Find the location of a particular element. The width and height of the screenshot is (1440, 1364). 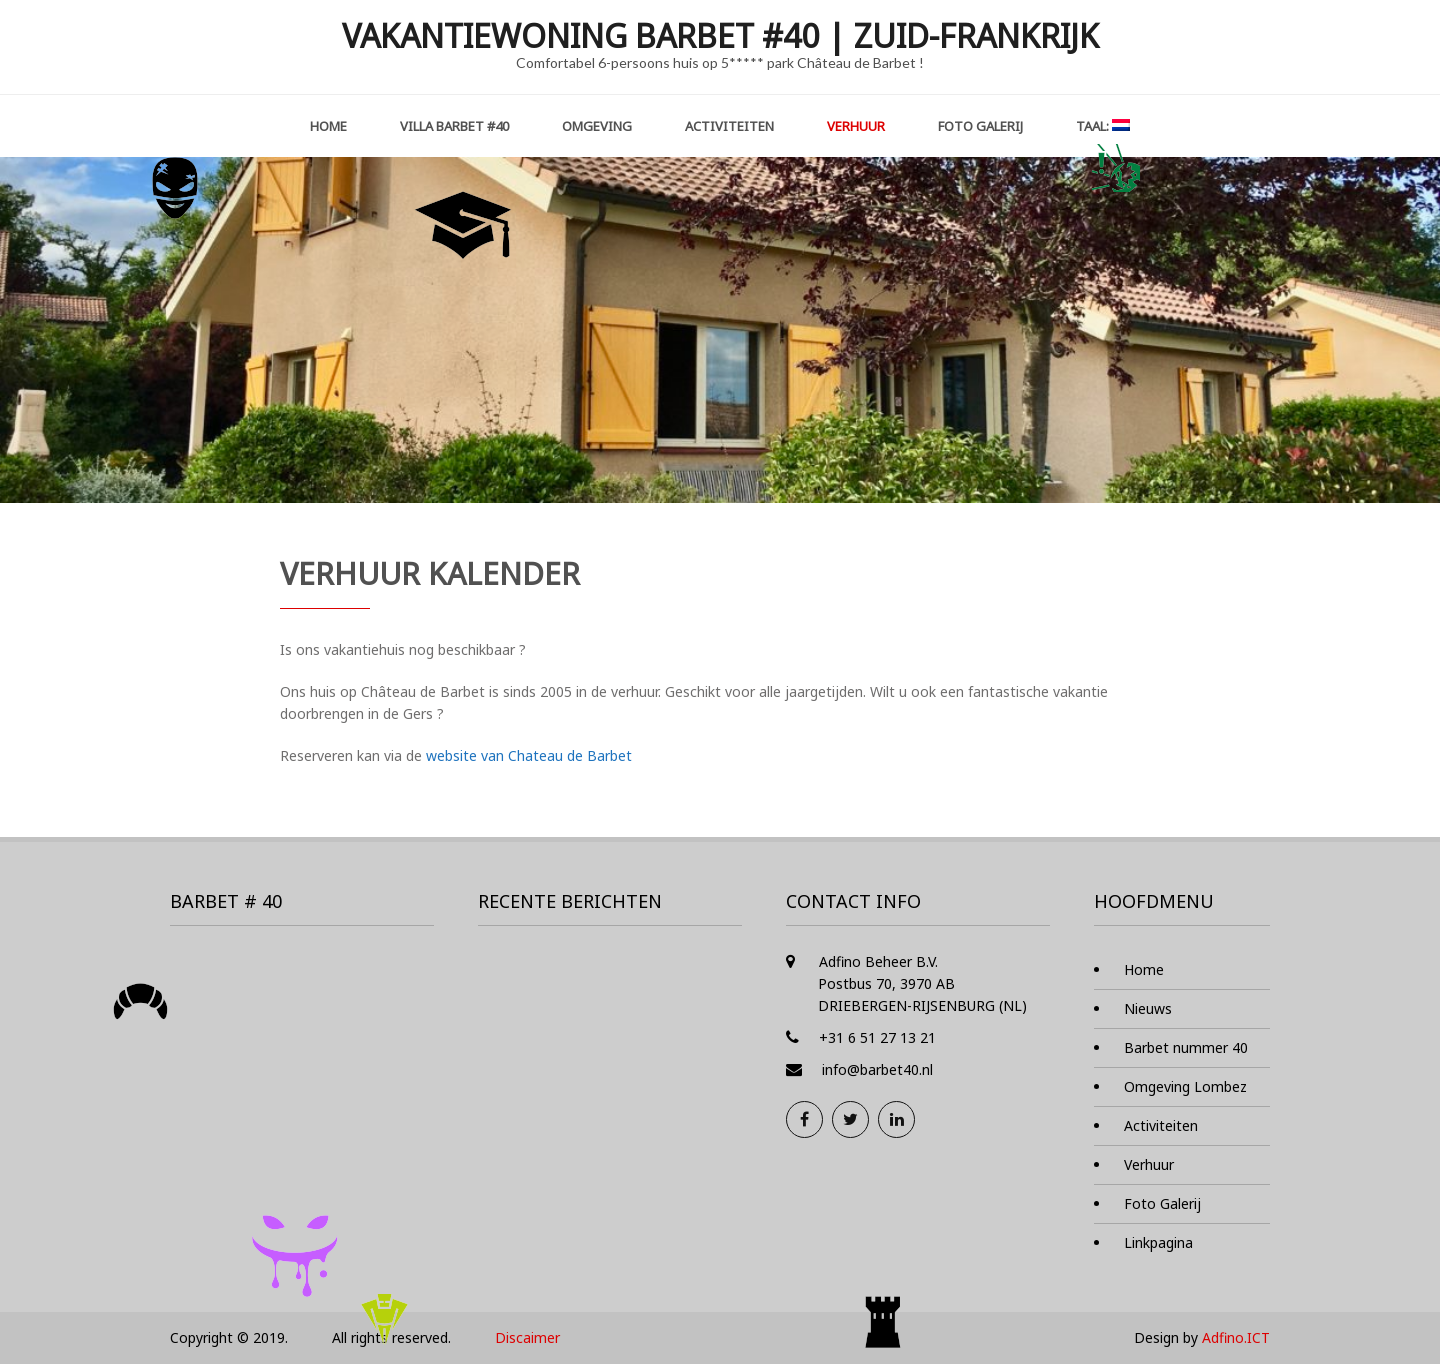

access education or learning features is located at coordinates (463, 226).